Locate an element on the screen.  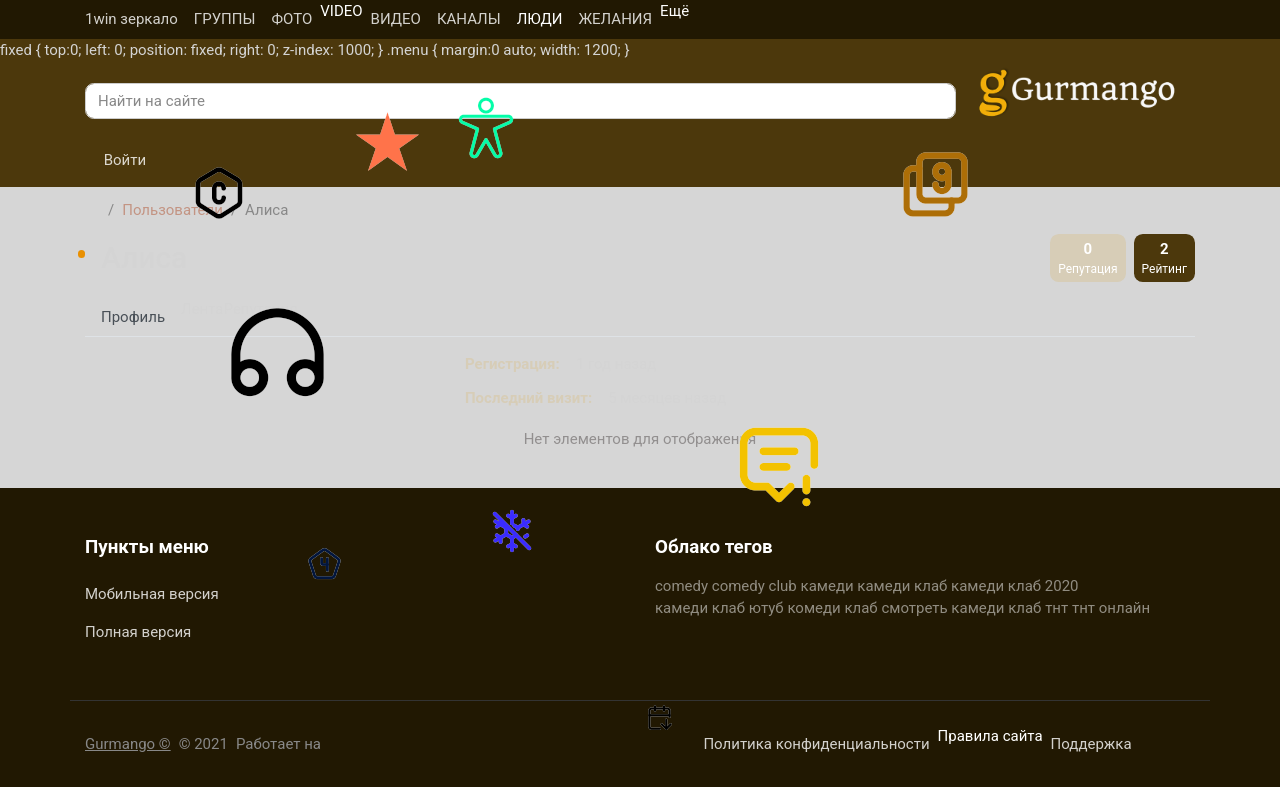
disable cooling or air conditioning mode is located at coordinates (512, 531).